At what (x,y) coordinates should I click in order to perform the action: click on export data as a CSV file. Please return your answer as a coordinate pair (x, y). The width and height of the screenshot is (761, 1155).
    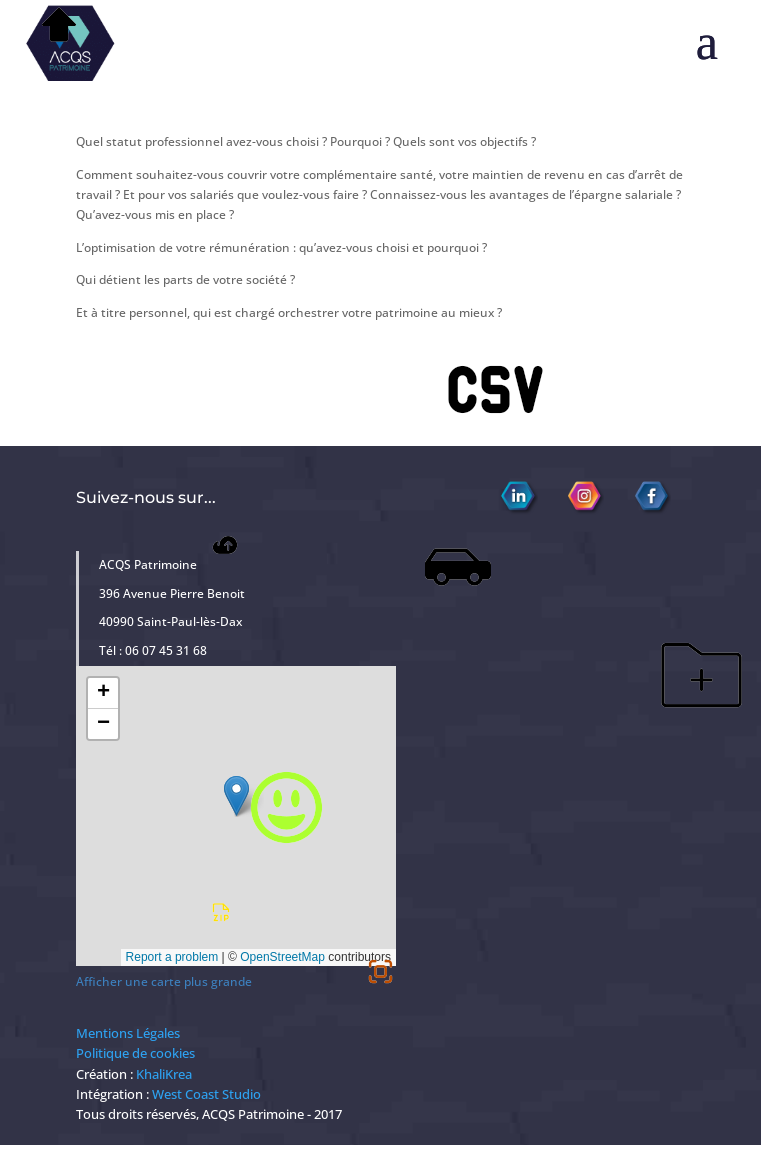
    Looking at the image, I should click on (495, 389).